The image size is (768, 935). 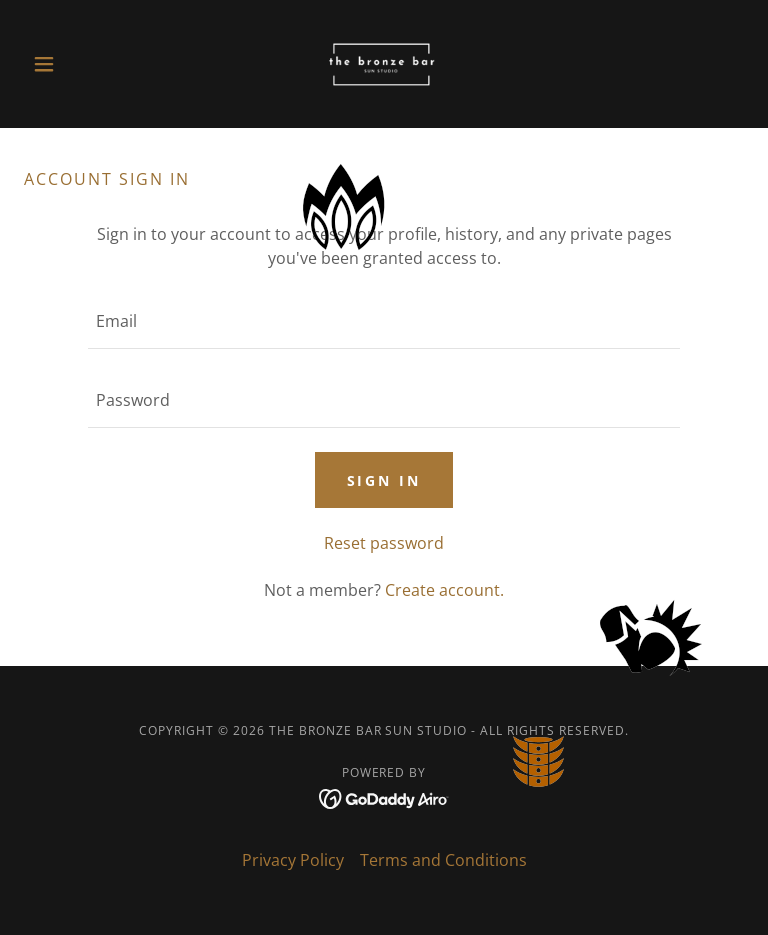 What do you see at coordinates (343, 206) in the screenshot?
I see `access pet-related features or settings` at bounding box center [343, 206].